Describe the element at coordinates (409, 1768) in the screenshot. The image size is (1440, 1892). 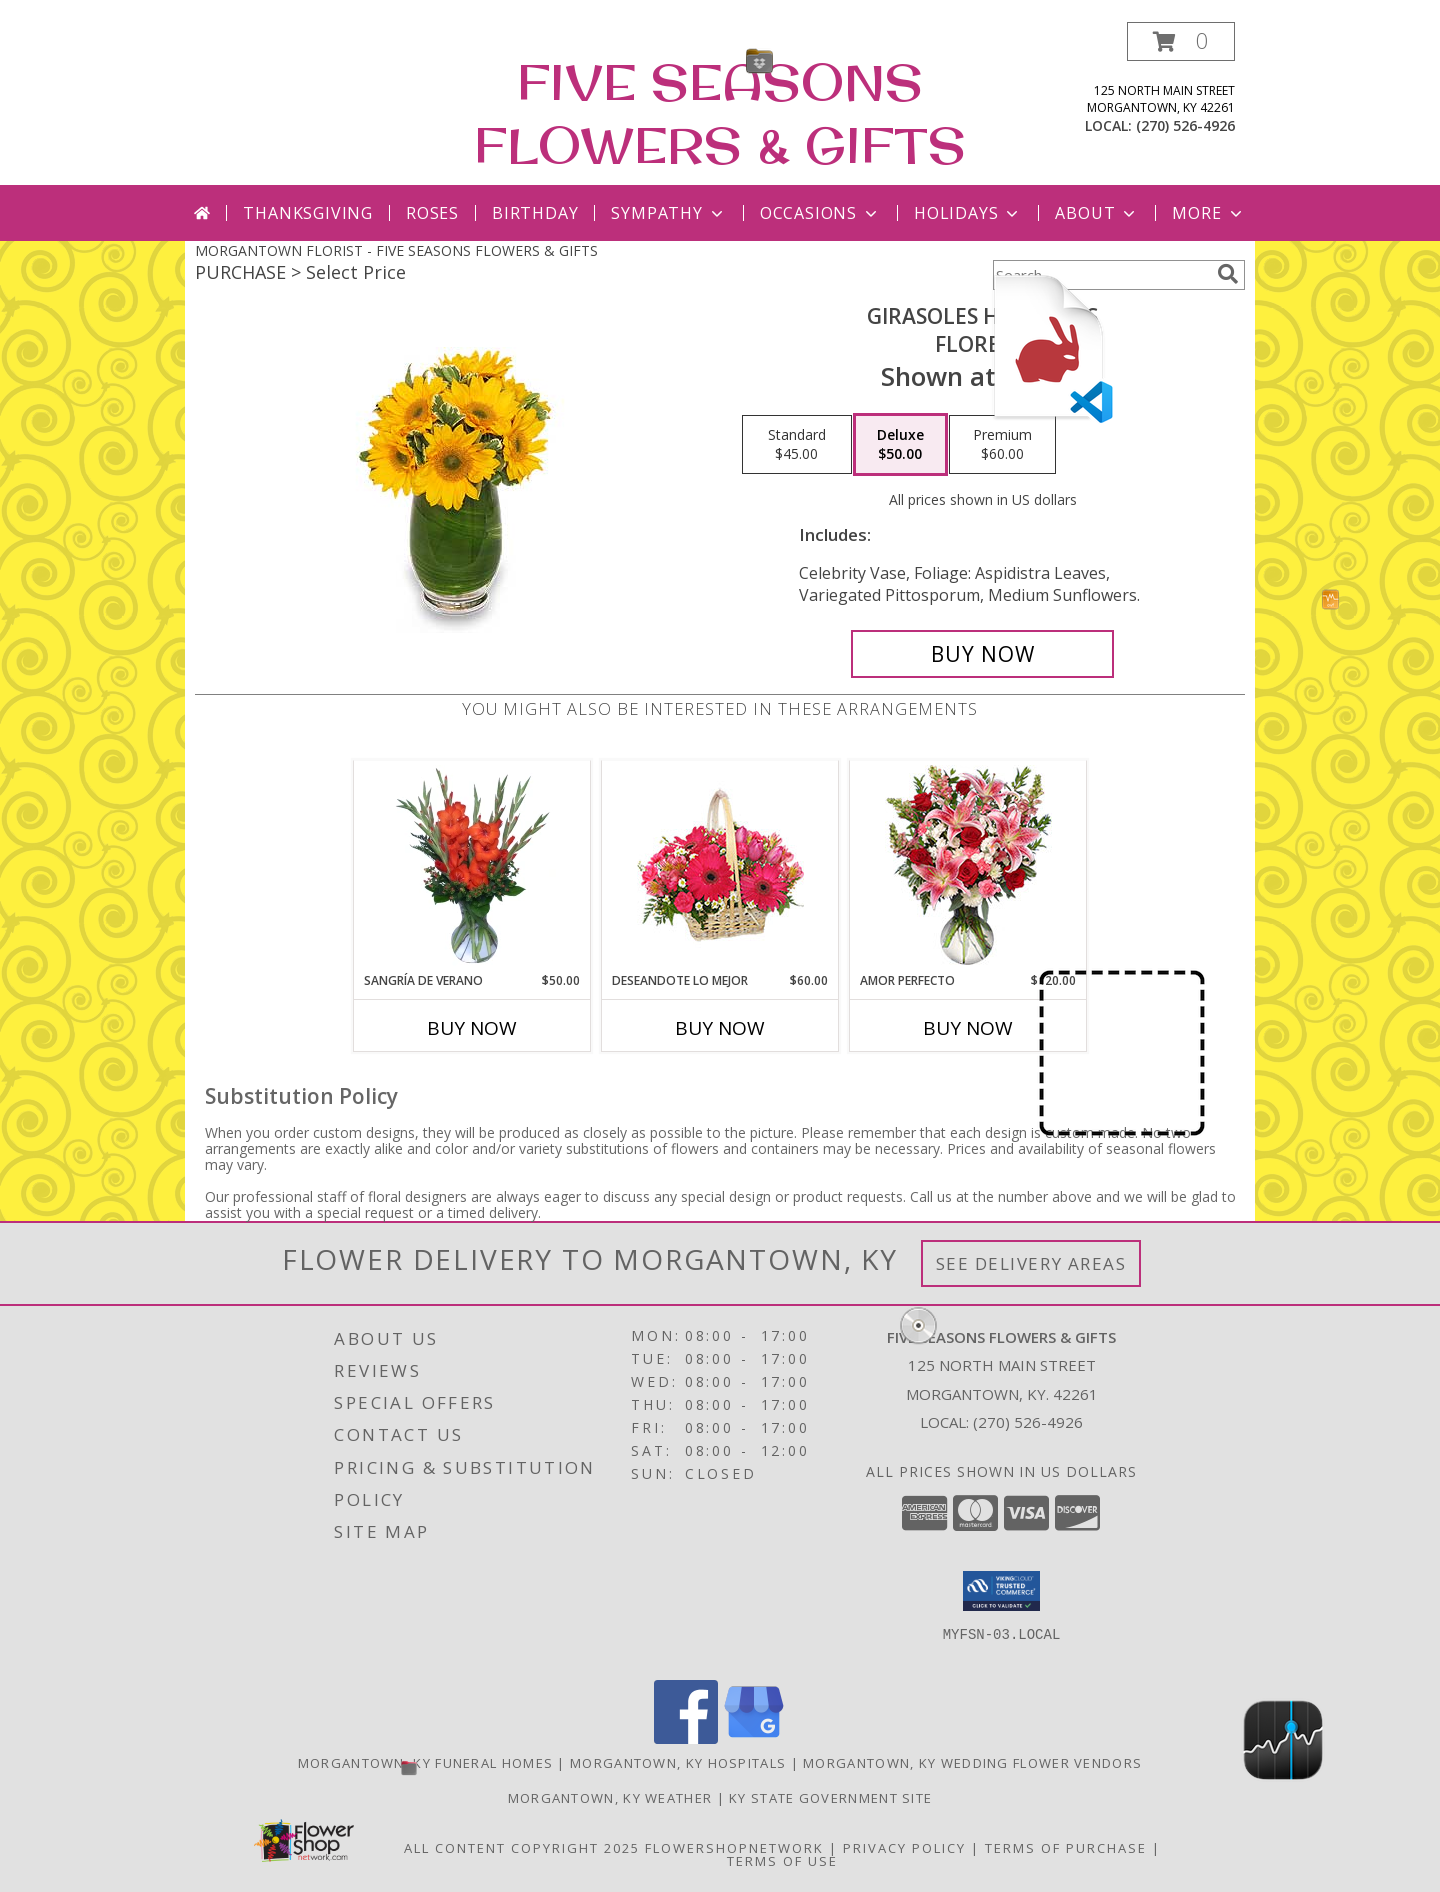
I see `open folder to view contents` at that location.